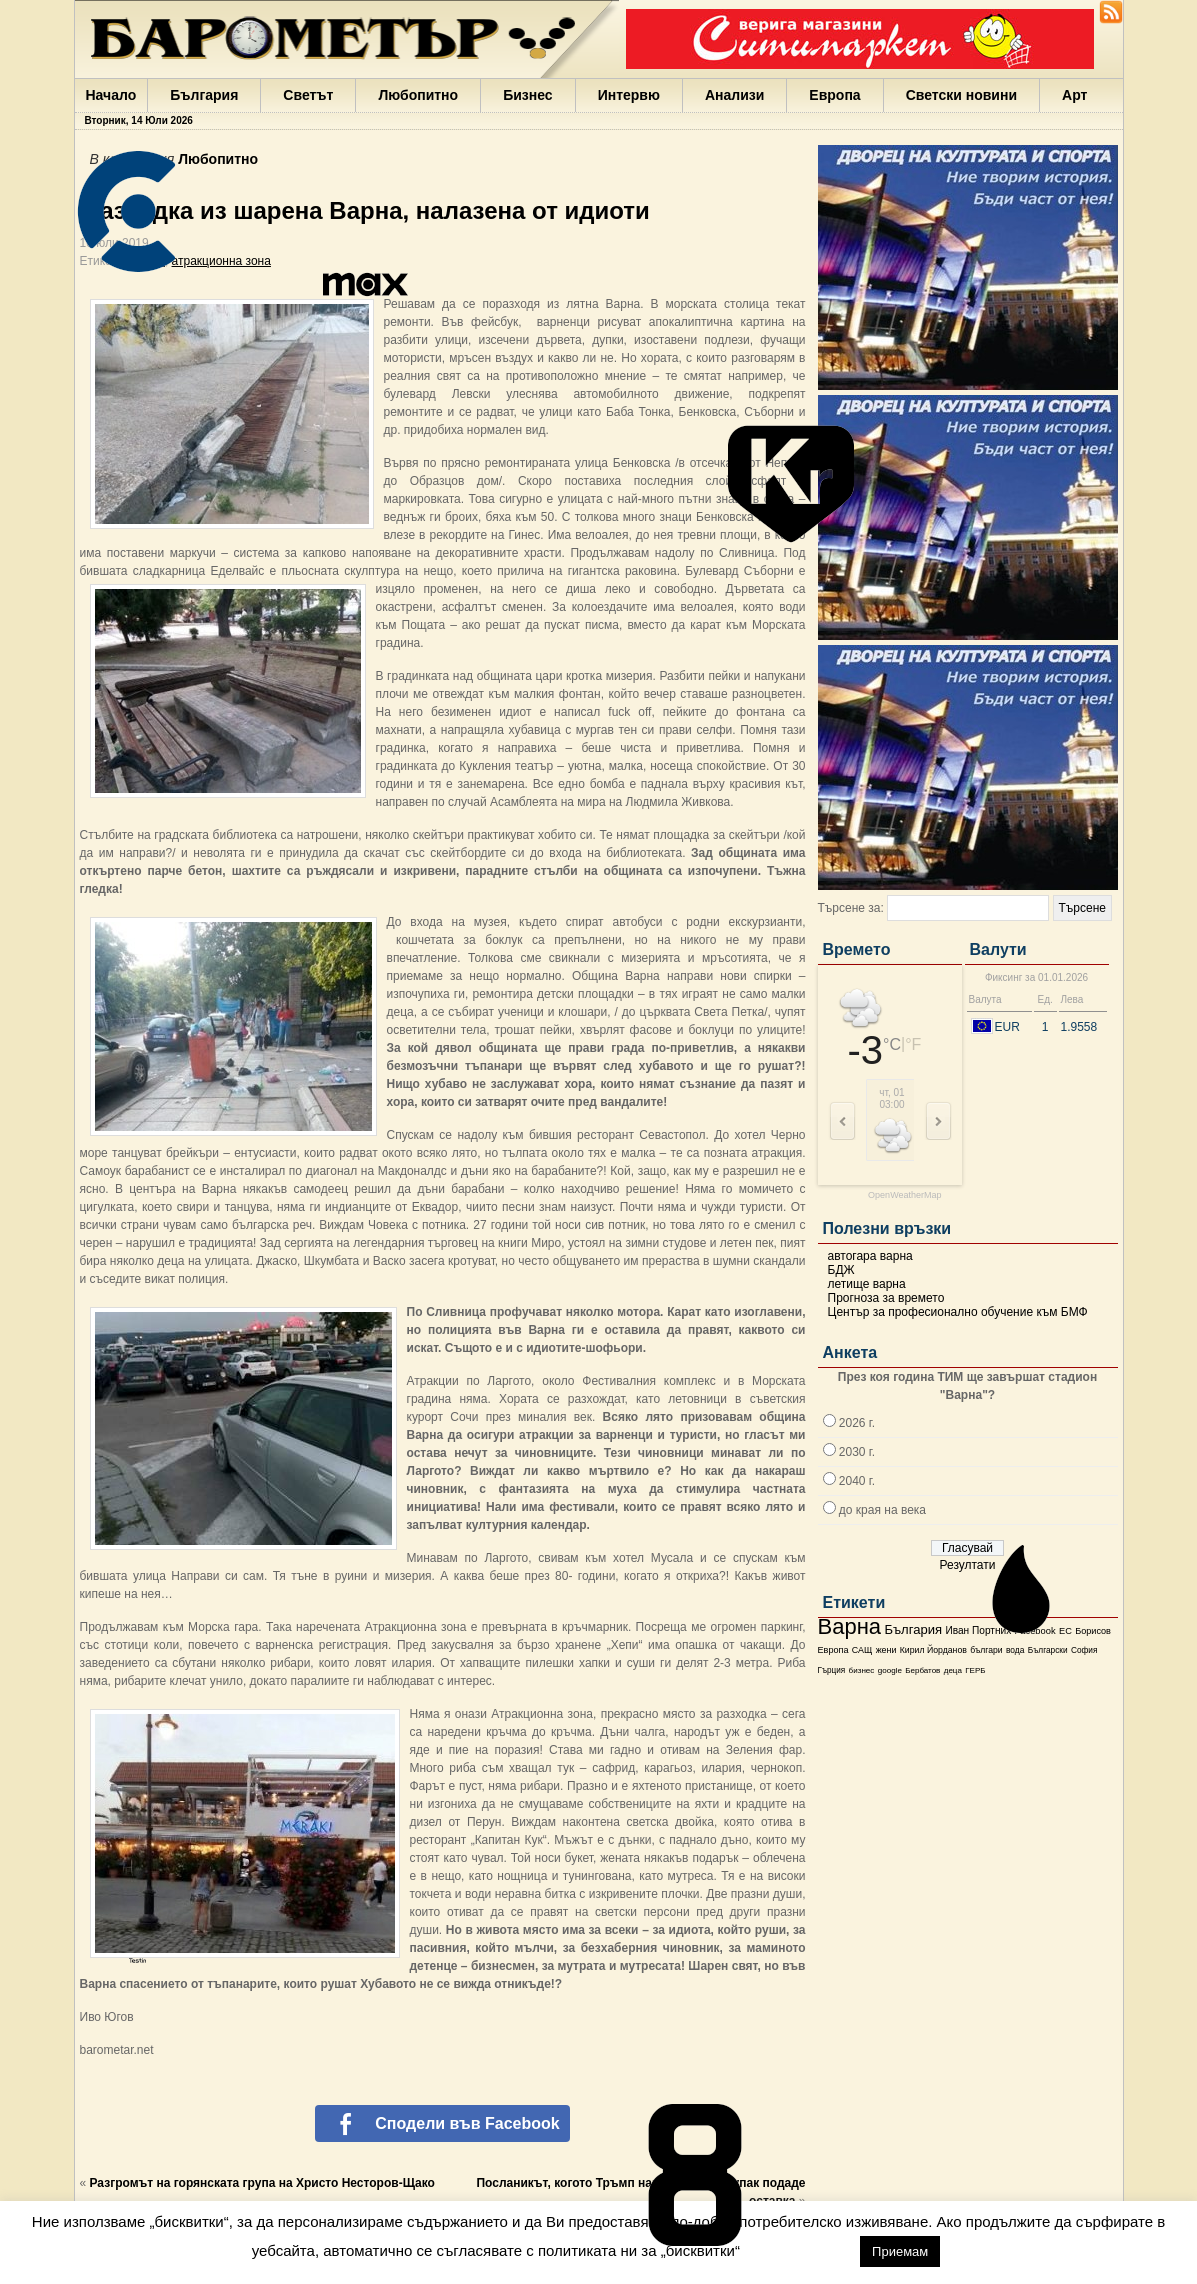  I want to click on open the Eight Sleep app, so click(695, 2175).